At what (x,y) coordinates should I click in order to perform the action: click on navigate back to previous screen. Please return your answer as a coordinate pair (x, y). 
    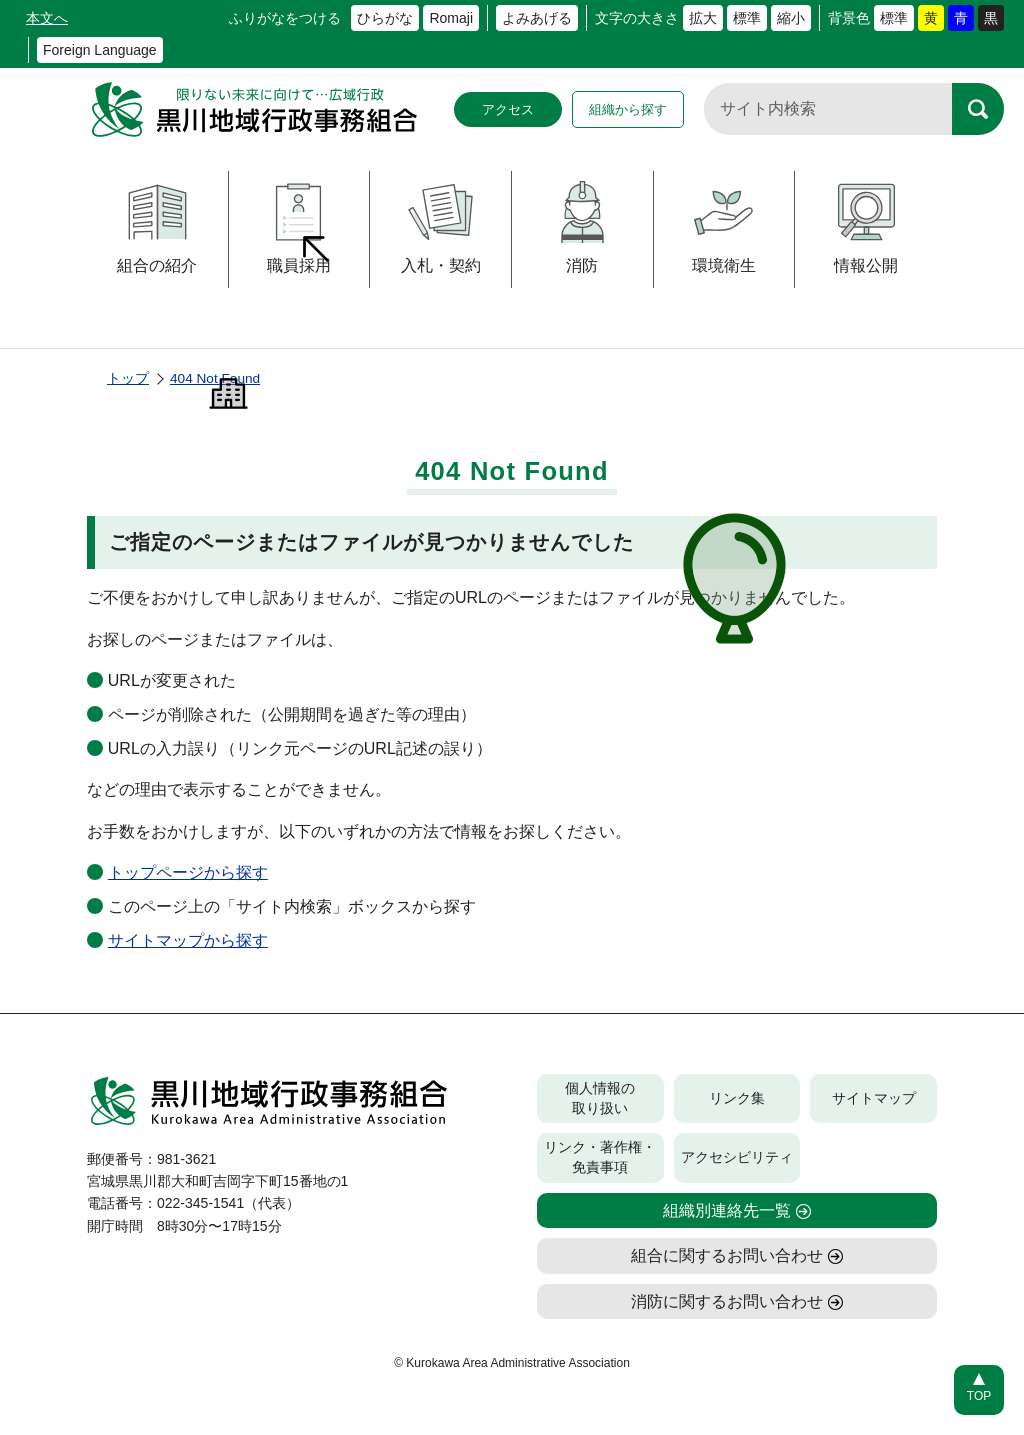
    Looking at the image, I should click on (316, 249).